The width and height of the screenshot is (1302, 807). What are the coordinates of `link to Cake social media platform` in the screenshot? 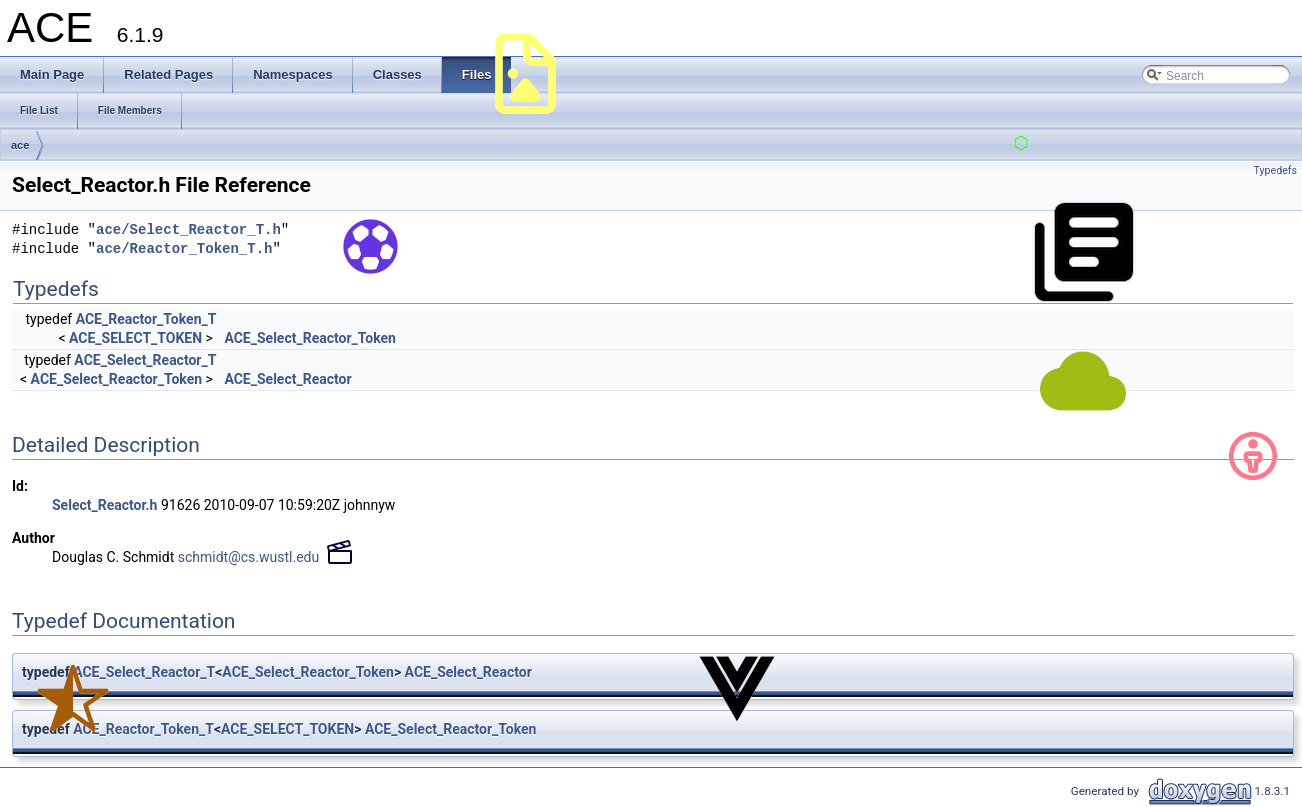 It's located at (1021, 143).